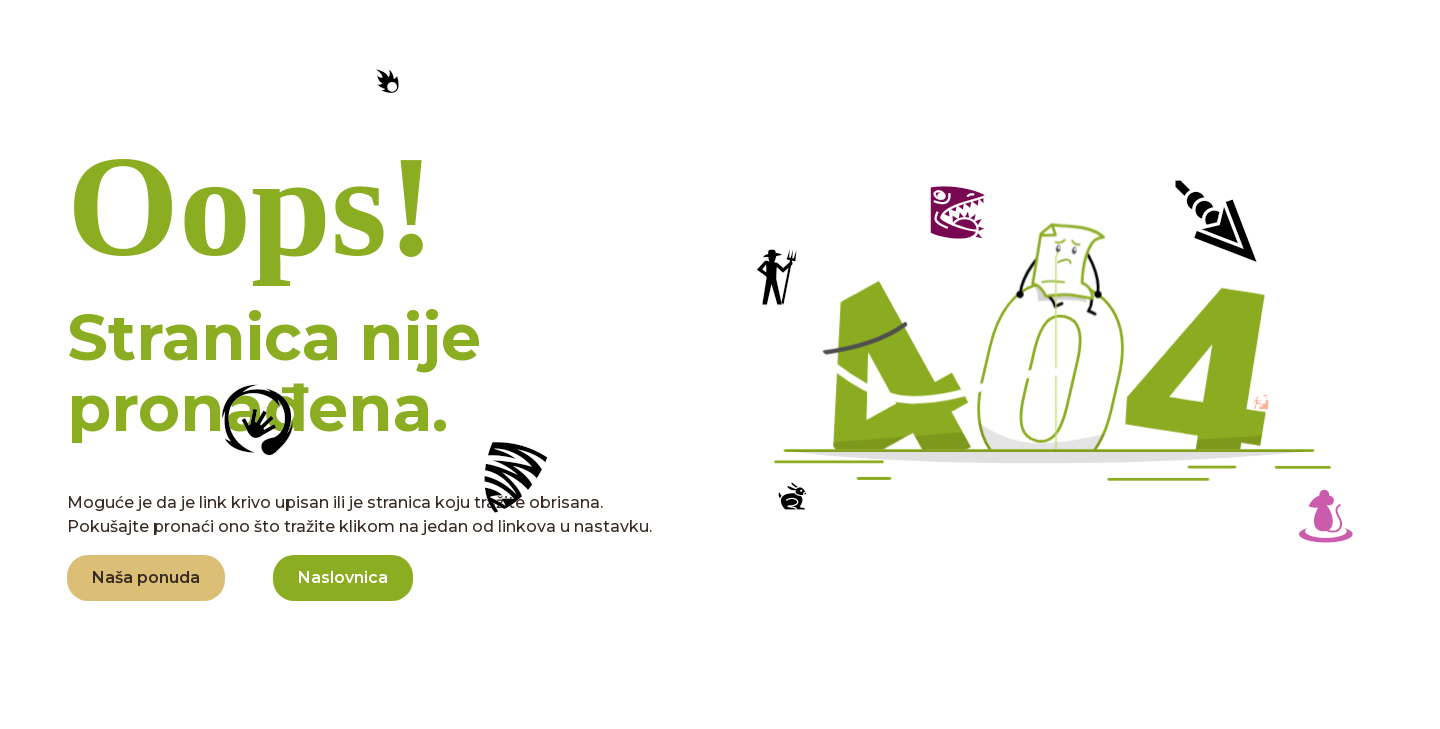 Image resolution: width=1440 pixels, height=729 pixels. What do you see at coordinates (257, 420) in the screenshot?
I see `activate a magic ability or spell` at bounding box center [257, 420].